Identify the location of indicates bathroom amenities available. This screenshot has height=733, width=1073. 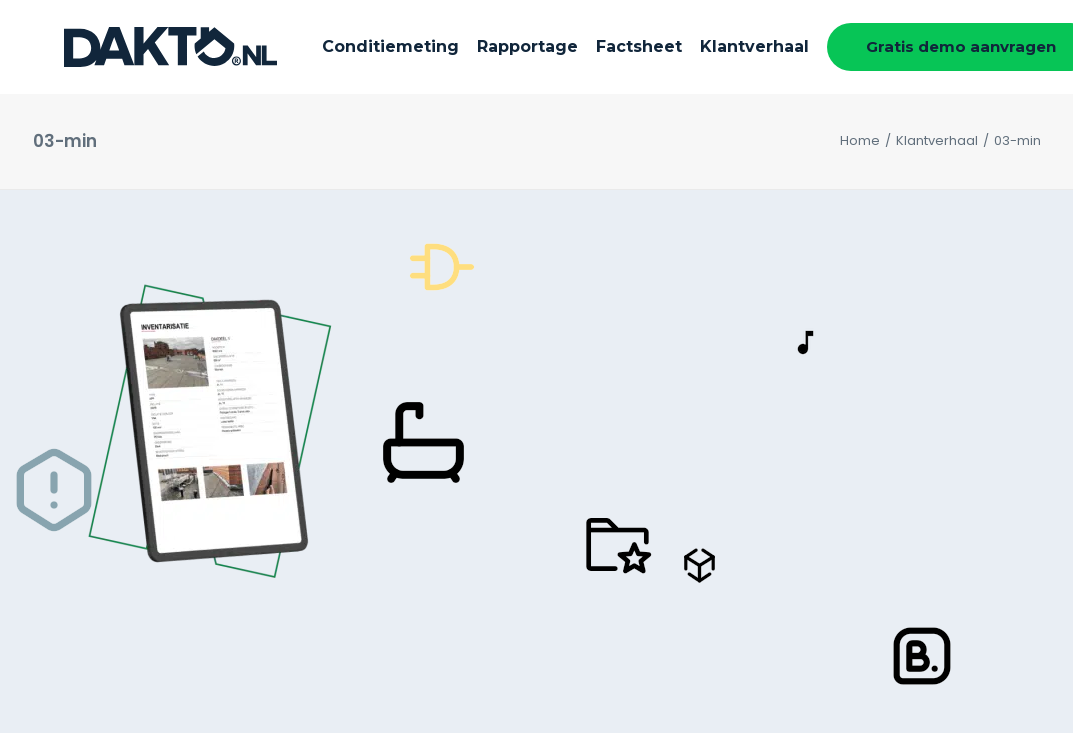
(423, 442).